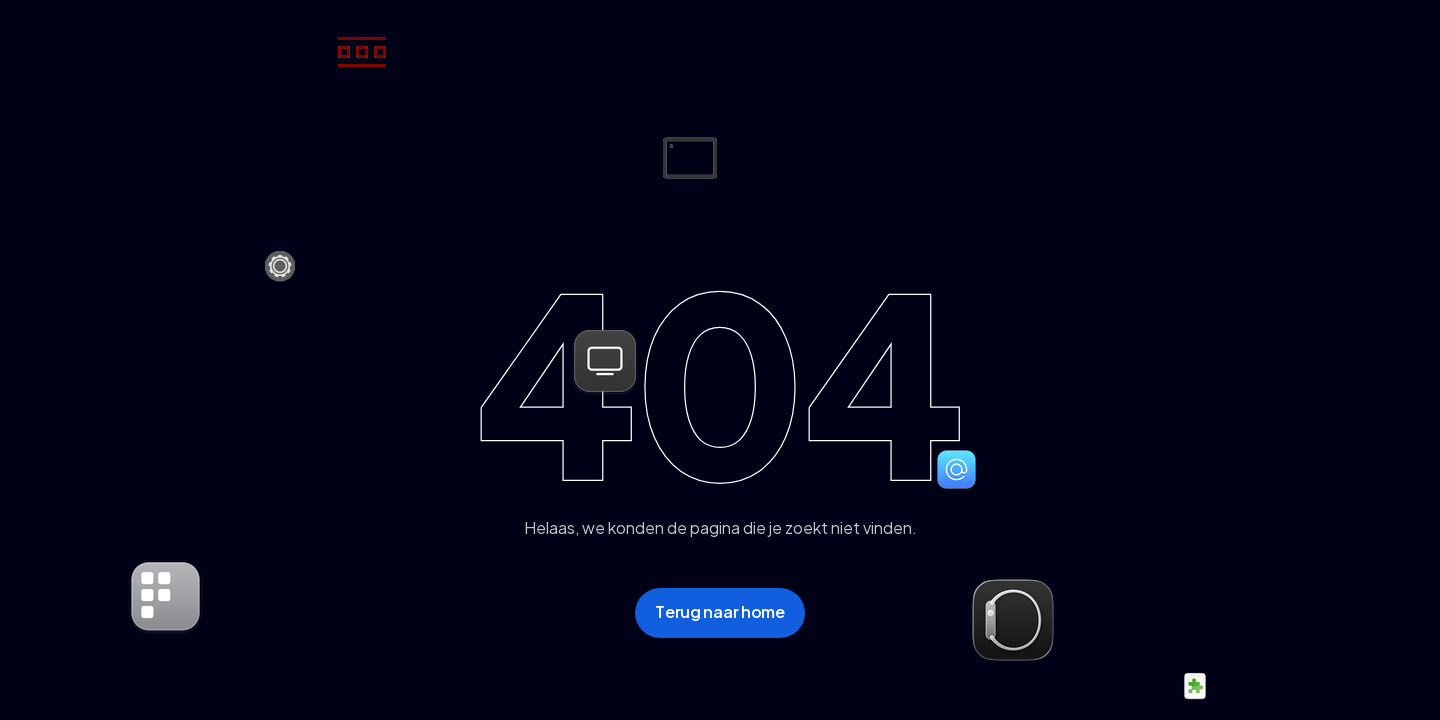 Image resolution: width=1440 pixels, height=720 pixels. I want to click on extension or plugin file type, so click(1195, 686).